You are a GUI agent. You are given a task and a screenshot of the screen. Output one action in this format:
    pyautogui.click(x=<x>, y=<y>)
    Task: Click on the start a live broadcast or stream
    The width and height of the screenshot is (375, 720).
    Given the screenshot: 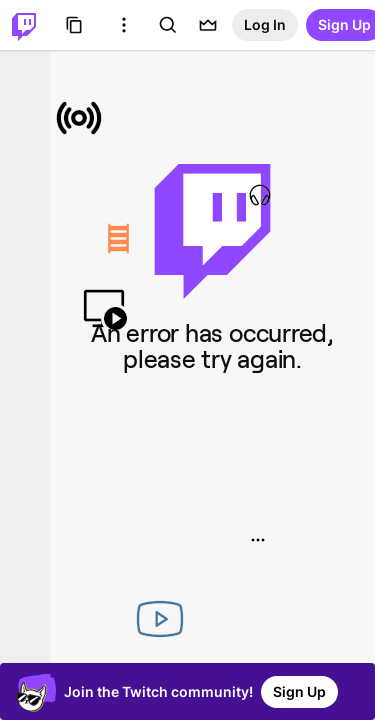 What is the action you would take?
    pyautogui.click(x=79, y=118)
    